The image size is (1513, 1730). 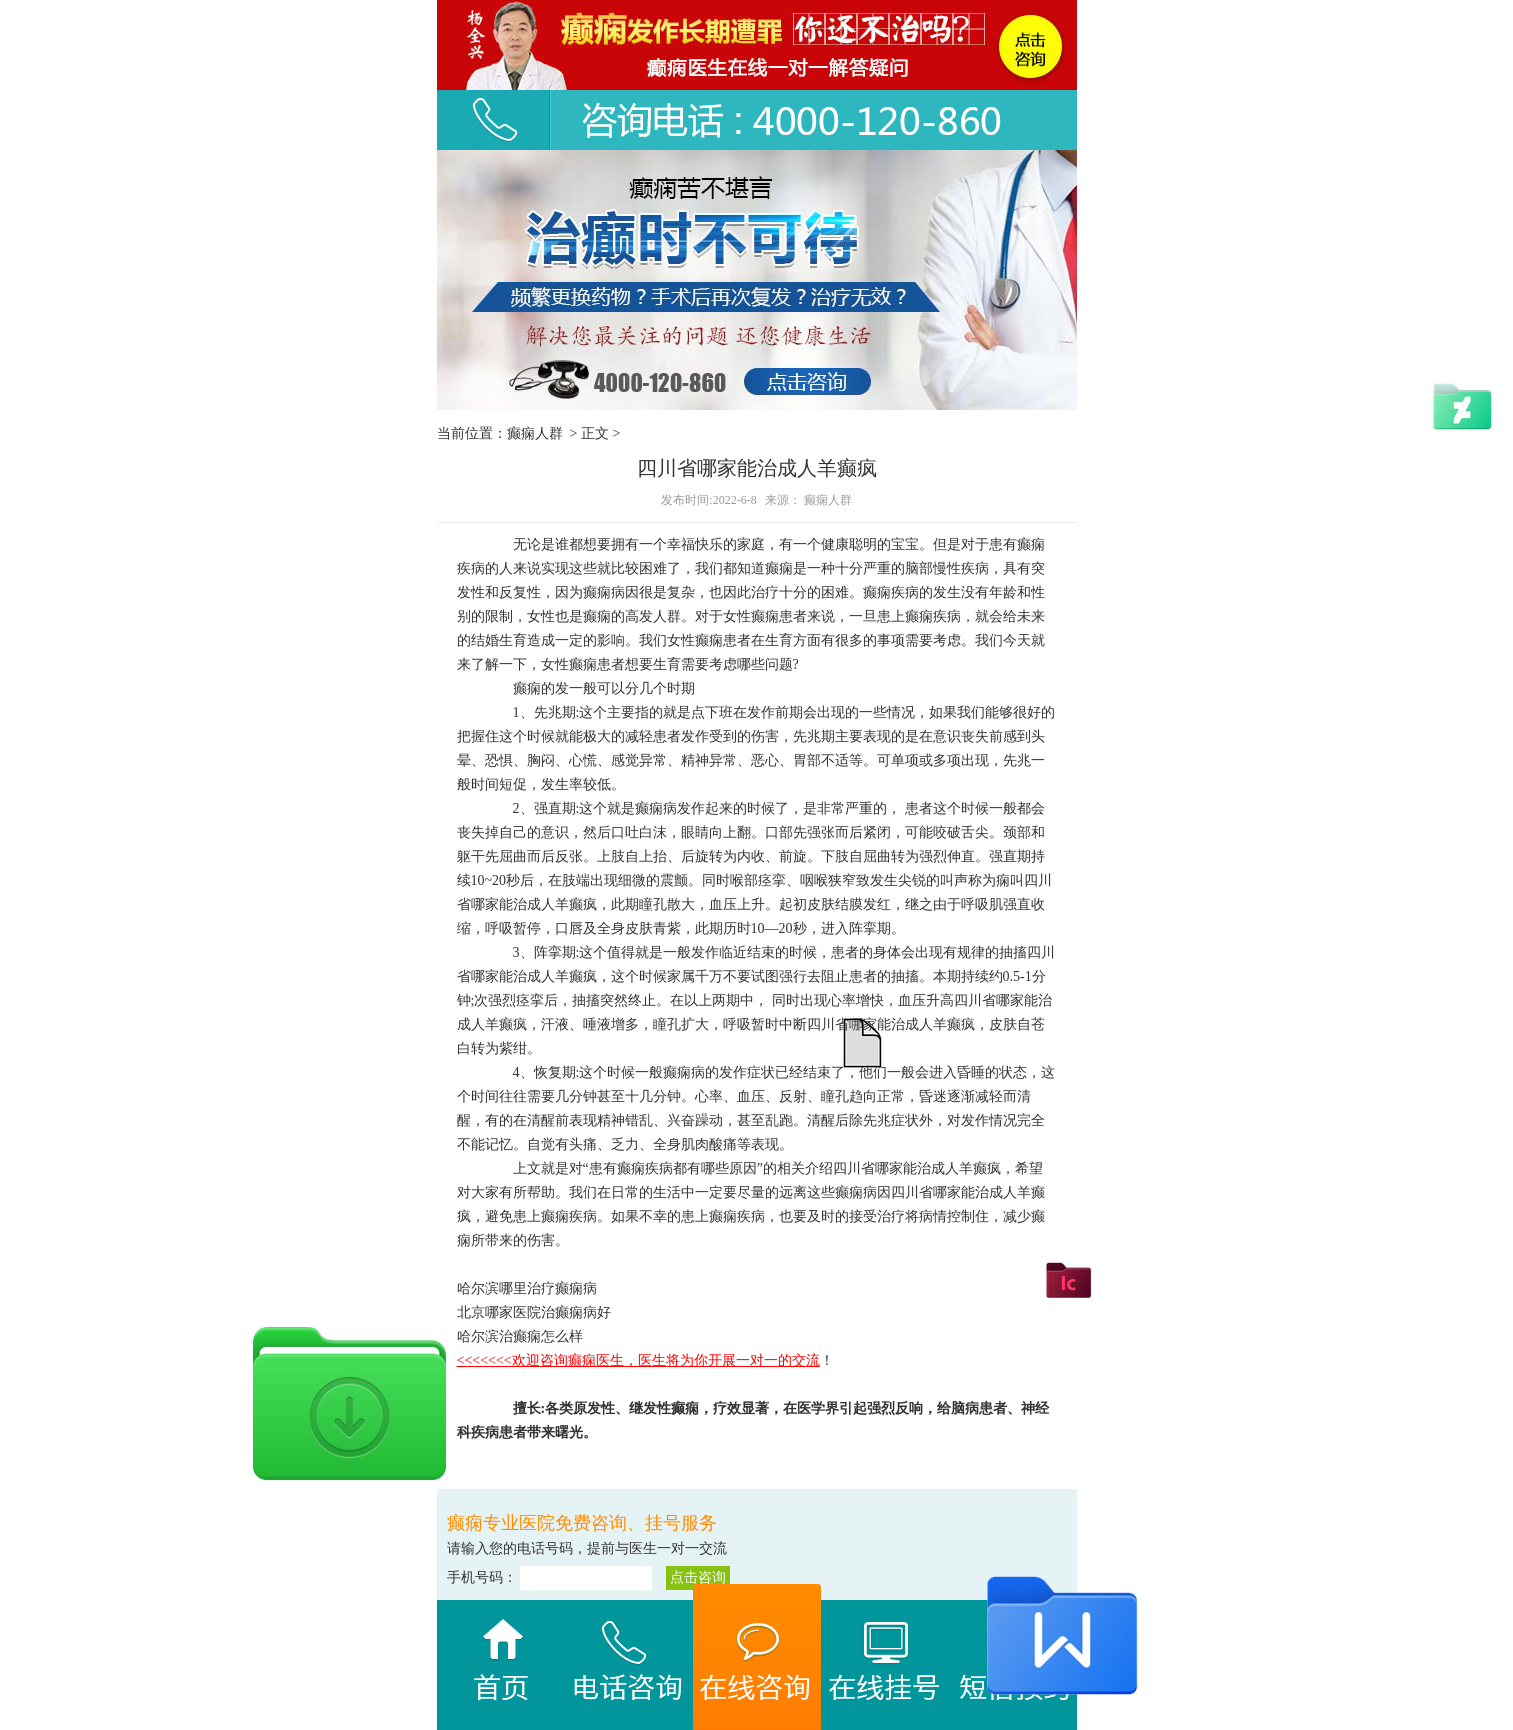 I want to click on open folder containing wps writer documents, so click(x=1061, y=1639).